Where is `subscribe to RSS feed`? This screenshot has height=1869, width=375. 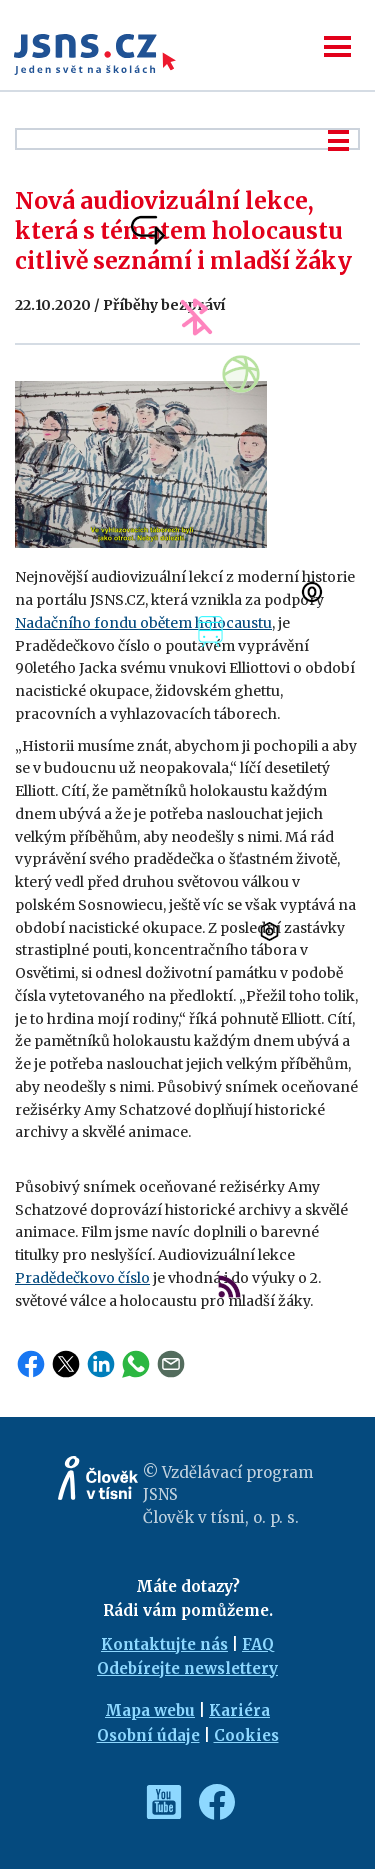
subscribe to RSS feed is located at coordinates (229, 1286).